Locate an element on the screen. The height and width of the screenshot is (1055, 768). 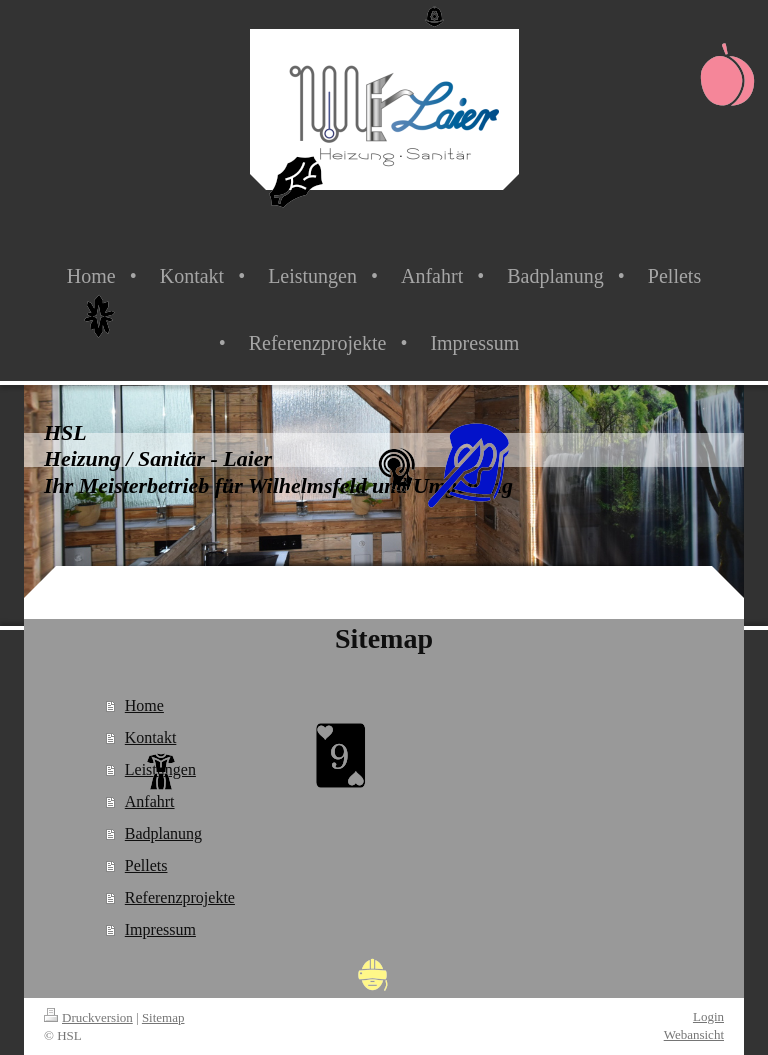
access virtual reality settings or mode is located at coordinates (372, 974).